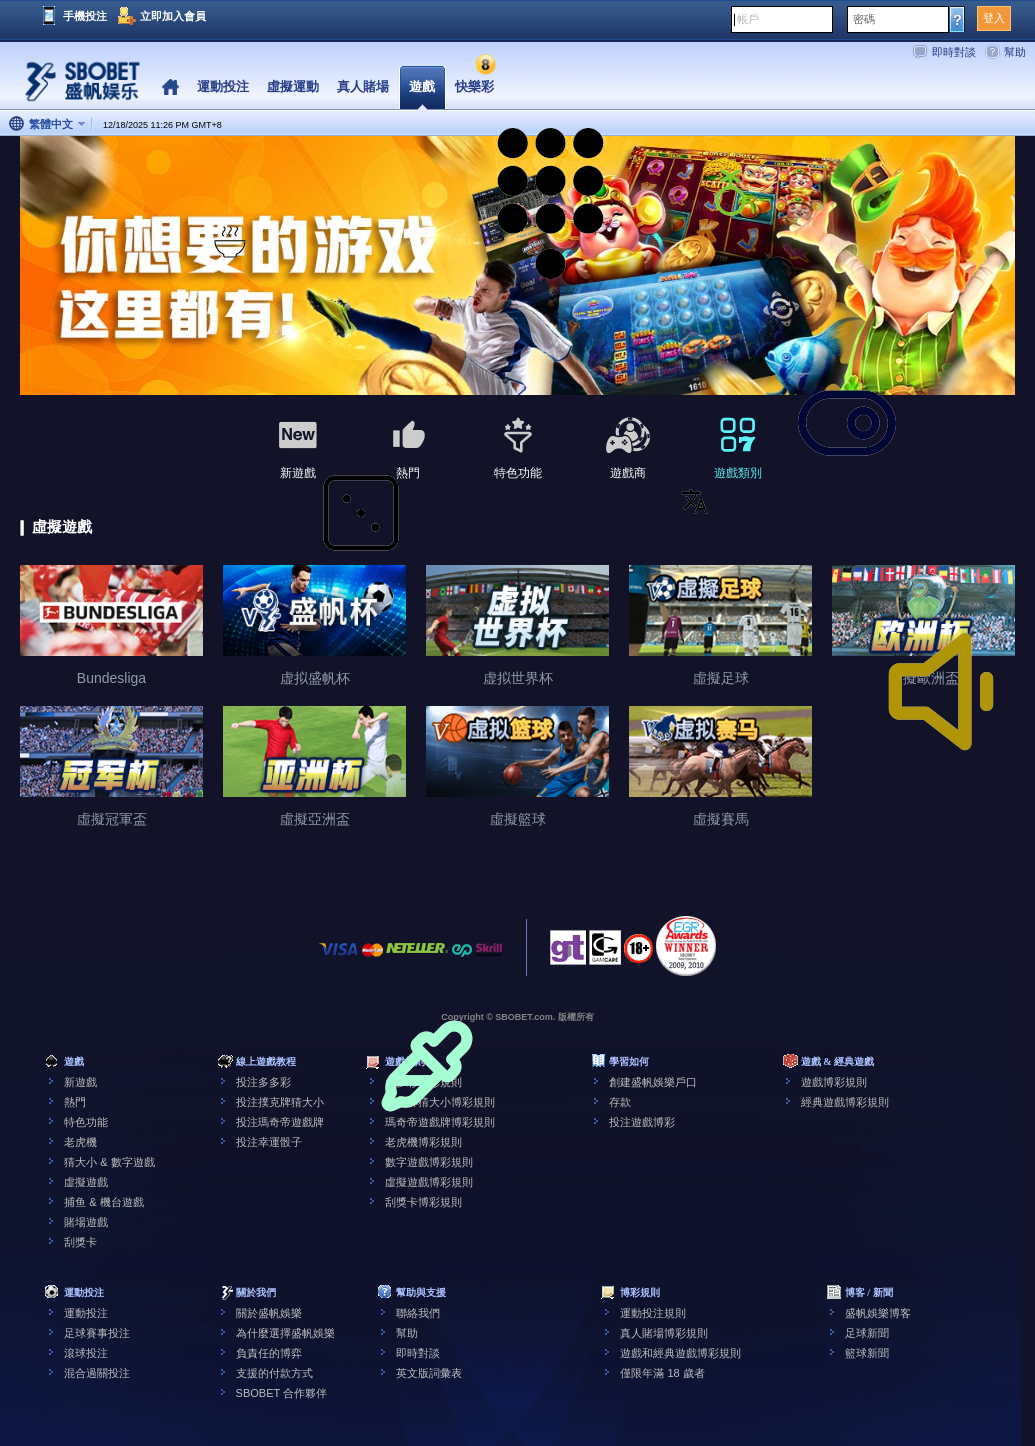  I want to click on translate text to another language, so click(694, 501).